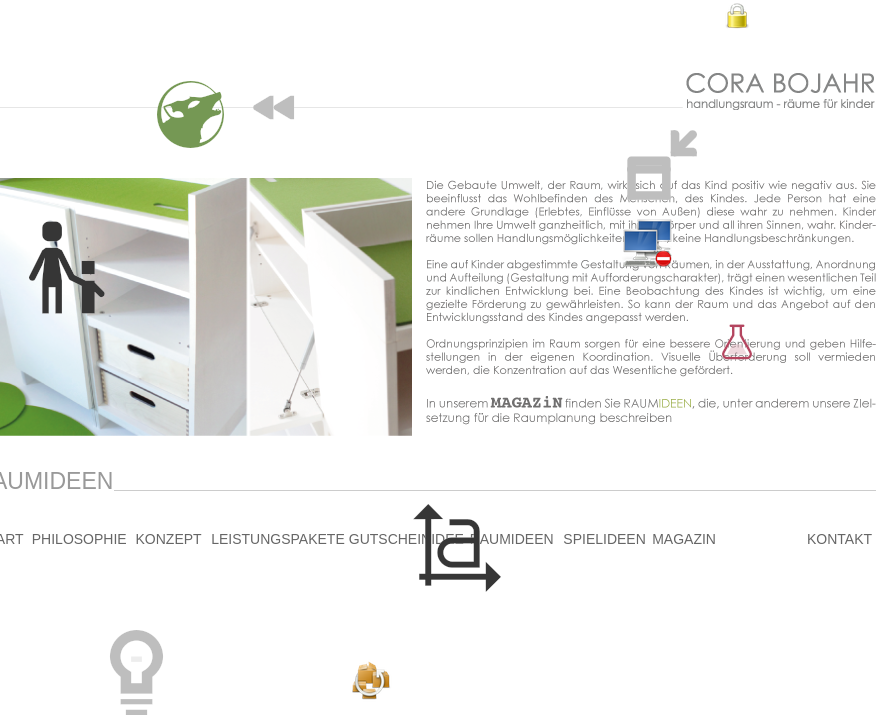 This screenshot has width=876, height=720. Describe the element at coordinates (738, 16) in the screenshot. I see `indicates content or settings are locked` at that location.